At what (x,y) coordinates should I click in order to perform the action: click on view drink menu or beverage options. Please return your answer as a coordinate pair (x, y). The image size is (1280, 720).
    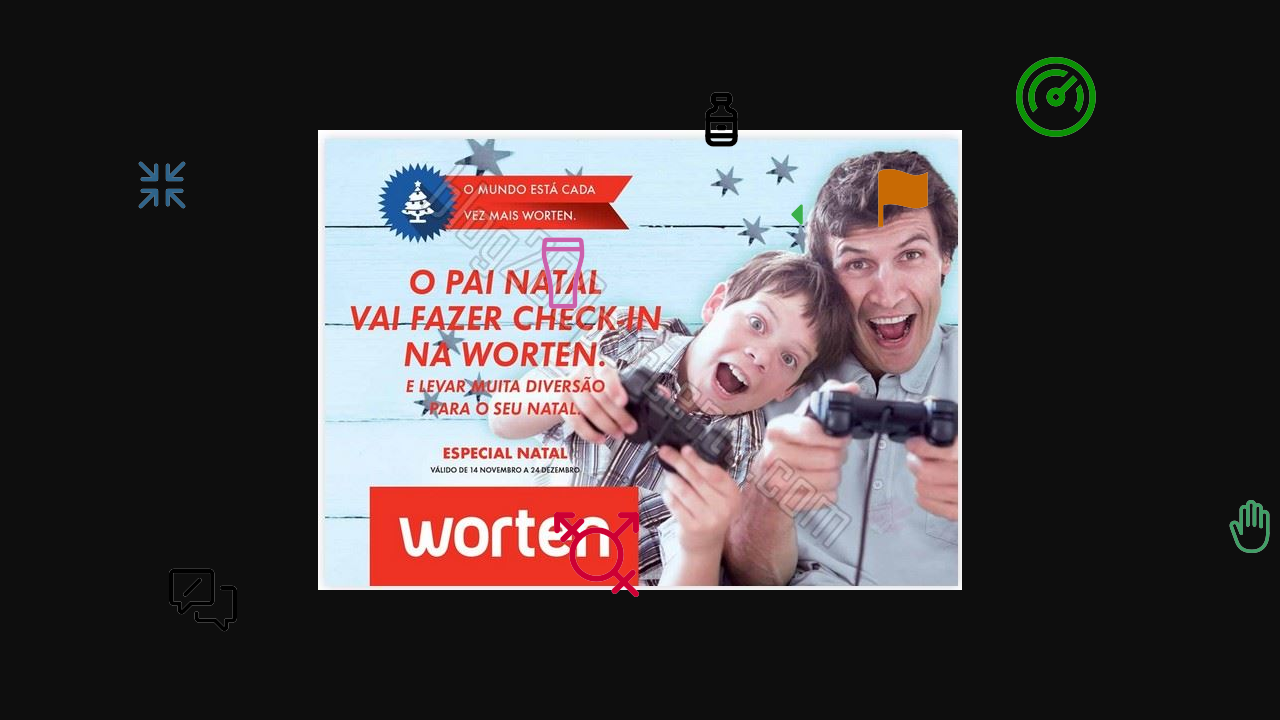
    Looking at the image, I should click on (563, 273).